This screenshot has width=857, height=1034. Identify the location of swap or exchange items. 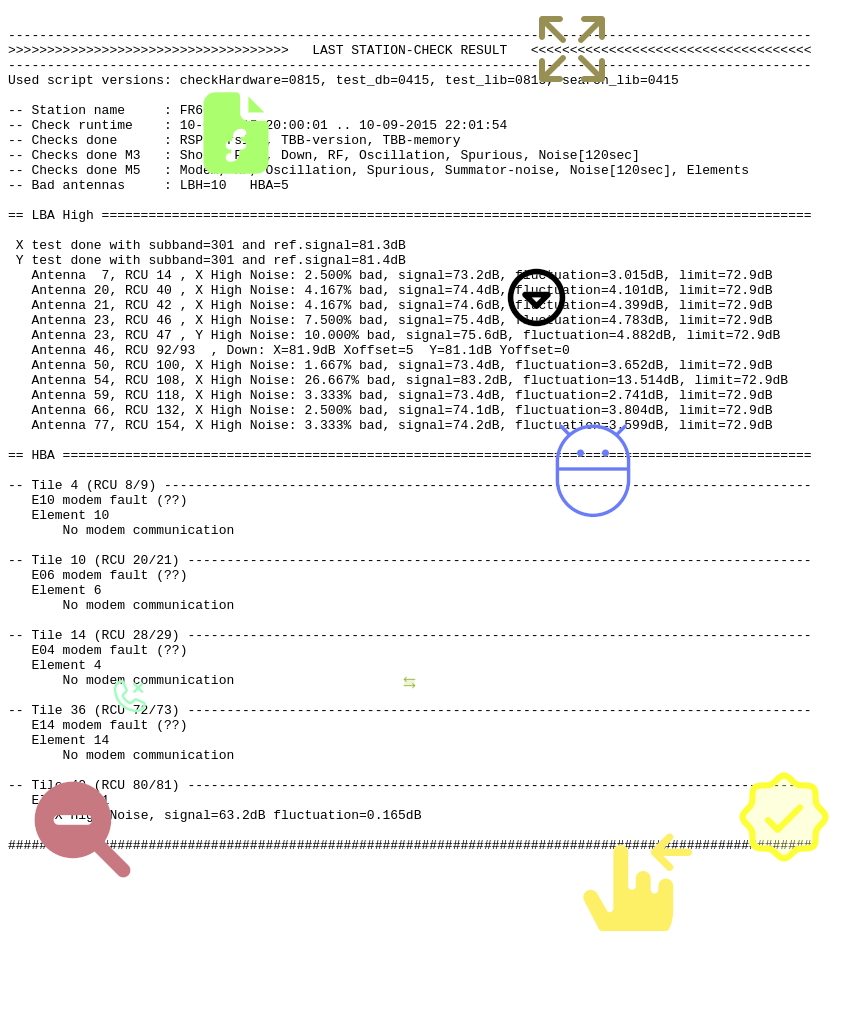
(409, 682).